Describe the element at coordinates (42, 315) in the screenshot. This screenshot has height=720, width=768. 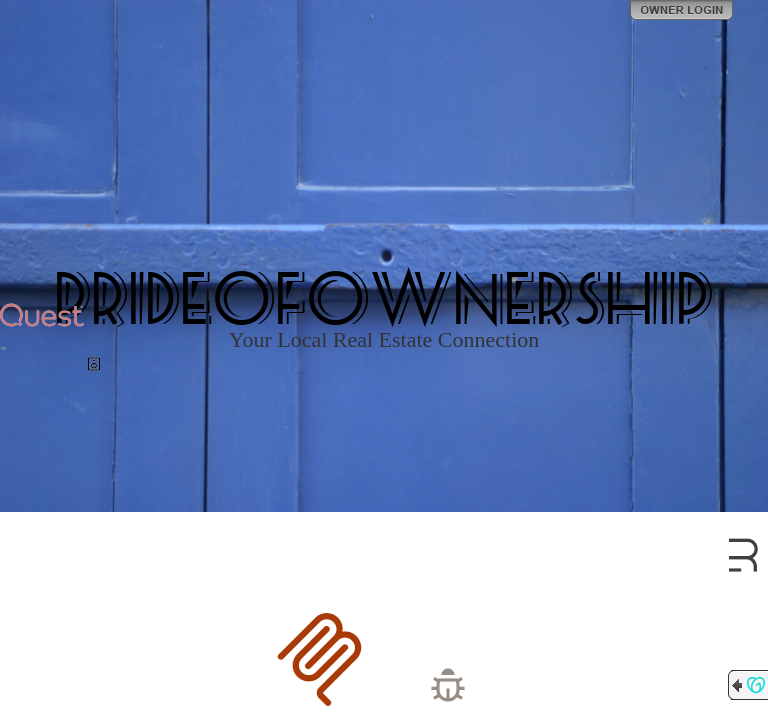
I see `Quest software or services branding` at that location.